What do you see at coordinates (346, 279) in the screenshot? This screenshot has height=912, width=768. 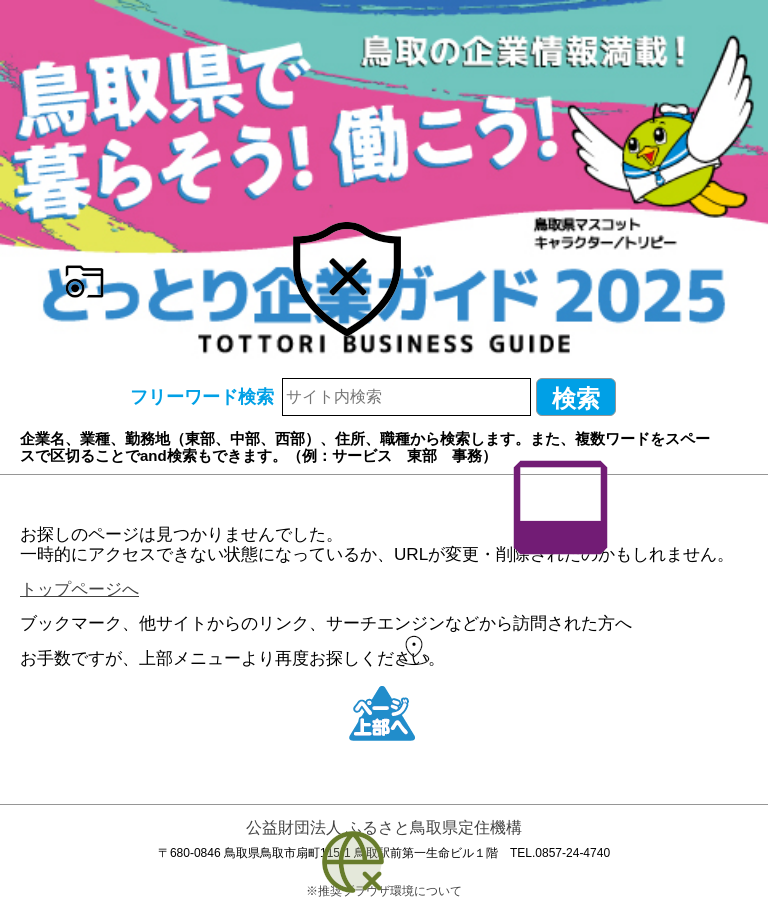 I see `indicates an untrusted workspace or security warning` at bounding box center [346, 279].